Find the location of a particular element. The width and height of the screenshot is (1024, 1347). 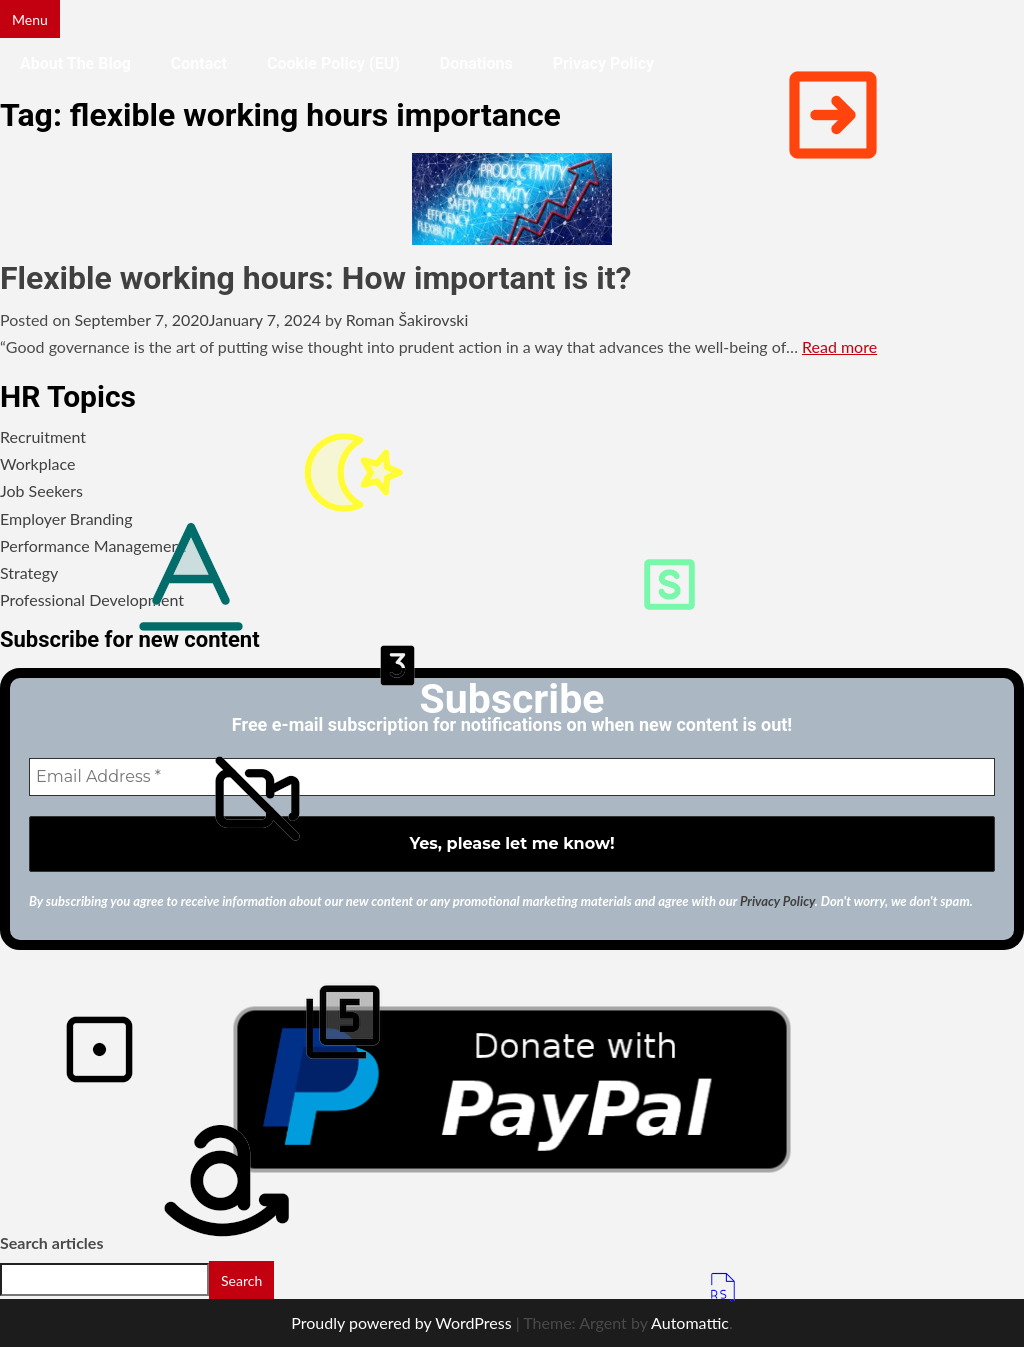

indicates step three in a multi-step process is located at coordinates (397, 665).